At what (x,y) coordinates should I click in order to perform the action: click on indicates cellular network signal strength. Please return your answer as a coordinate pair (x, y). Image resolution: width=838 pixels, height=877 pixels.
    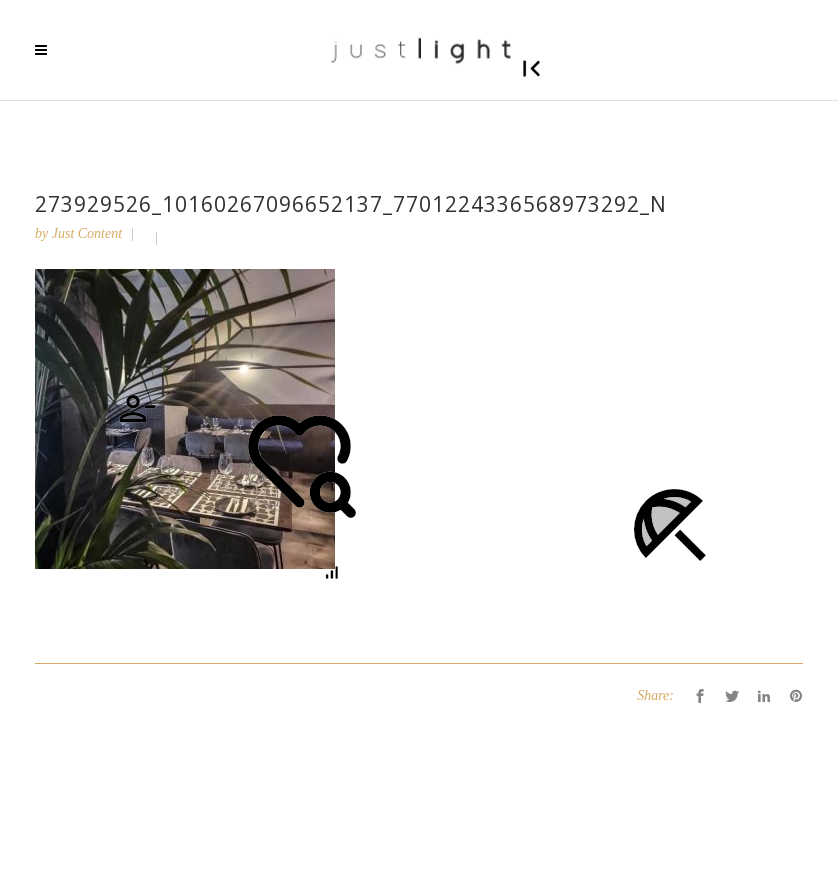
    Looking at the image, I should click on (331, 572).